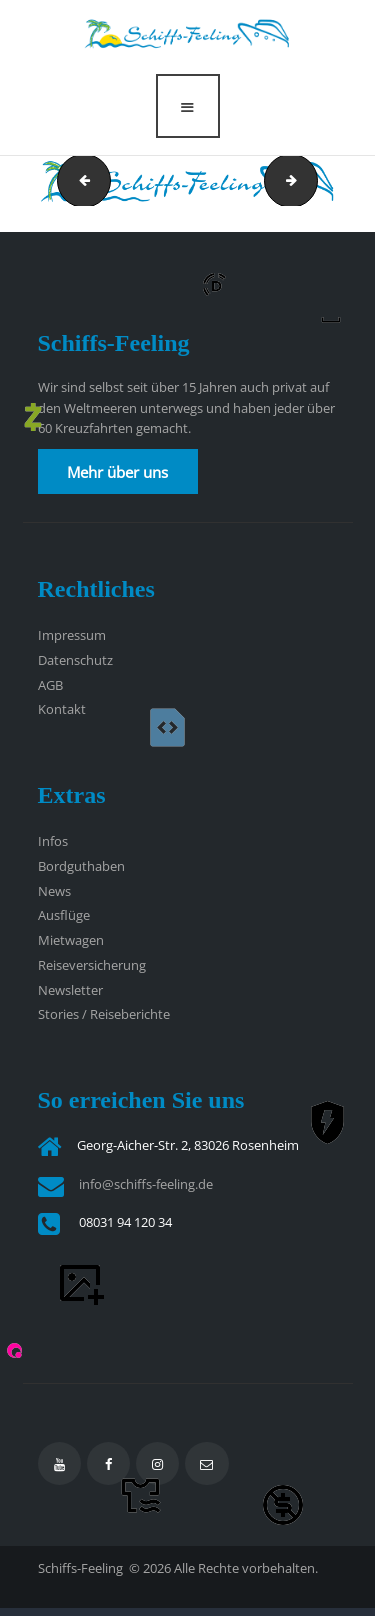 The height and width of the screenshot is (1616, 375). What do you see at coordinates (33, 417) in the screenshot?
I see `send money with zelle` at bounding box center [33, 417].